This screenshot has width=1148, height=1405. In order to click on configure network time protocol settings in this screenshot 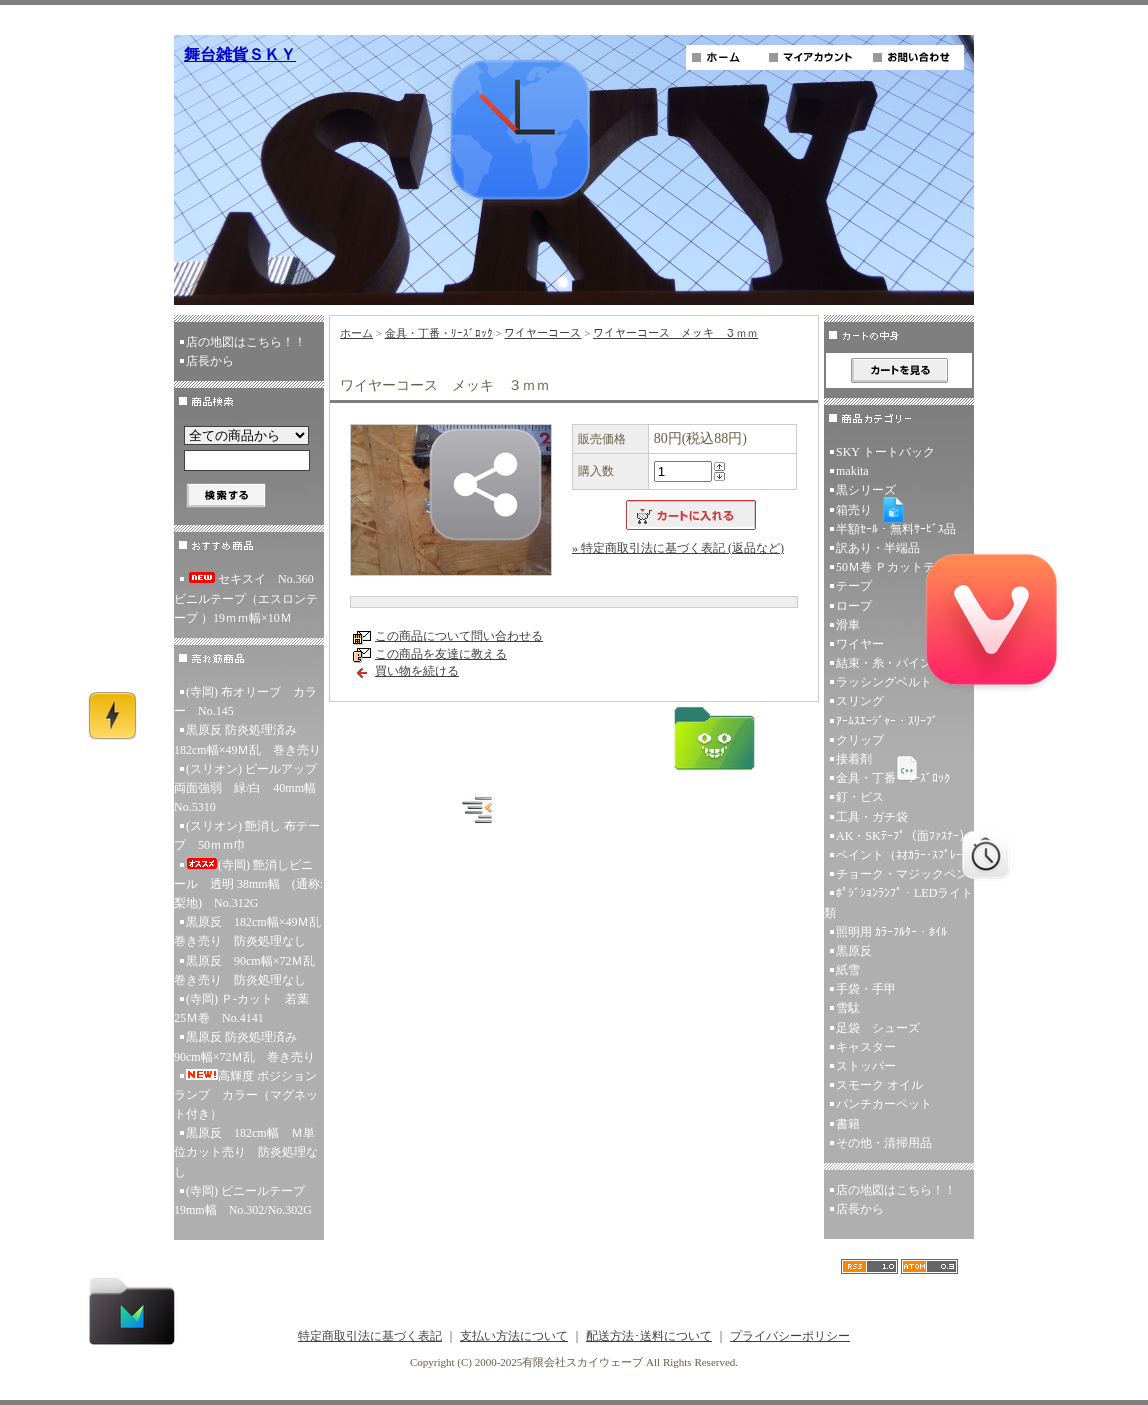, I will do `click(520, 132)`.